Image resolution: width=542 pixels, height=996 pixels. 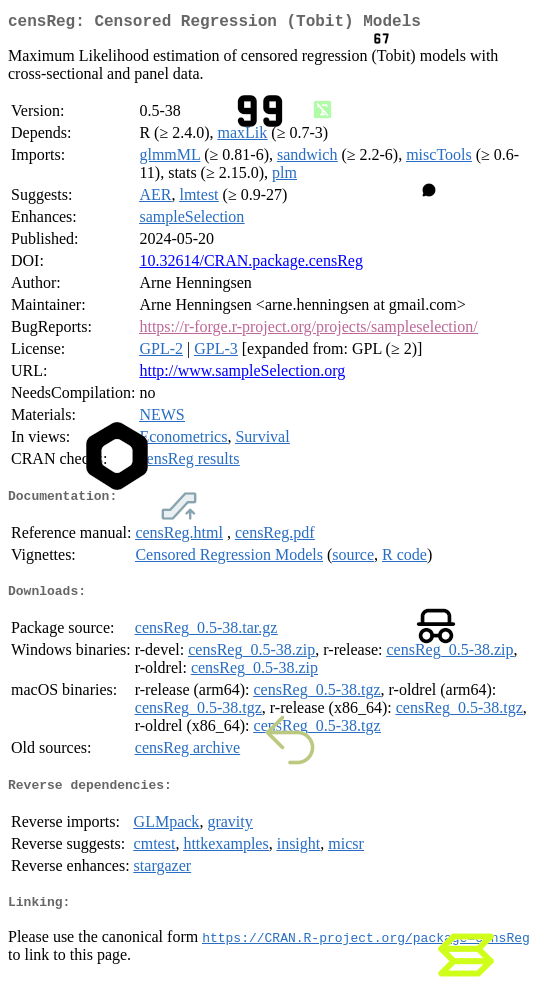 What do you see at coordinates (322, 109) in the screenshot?
I see `disable text formatting` at bounding box center [322, 109].